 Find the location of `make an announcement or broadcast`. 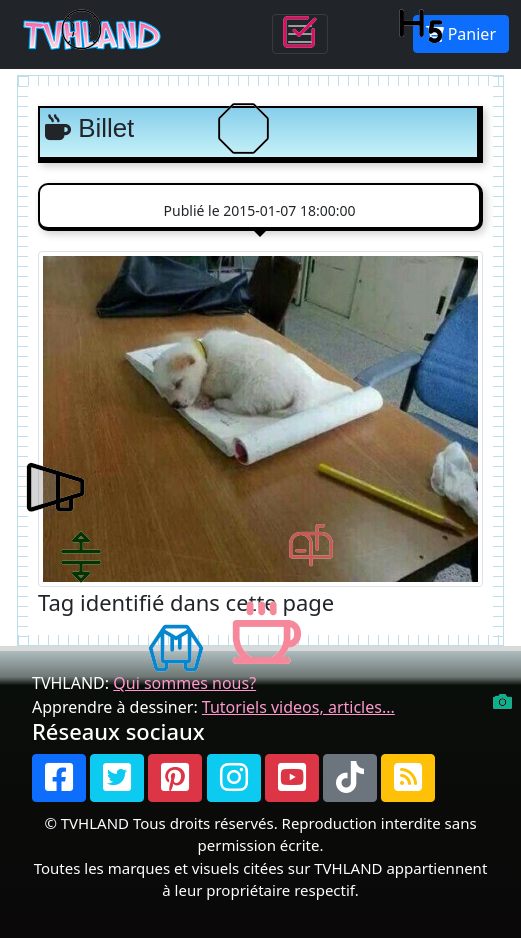

make an announcement or broadcast is located at coordinates (53, 489).